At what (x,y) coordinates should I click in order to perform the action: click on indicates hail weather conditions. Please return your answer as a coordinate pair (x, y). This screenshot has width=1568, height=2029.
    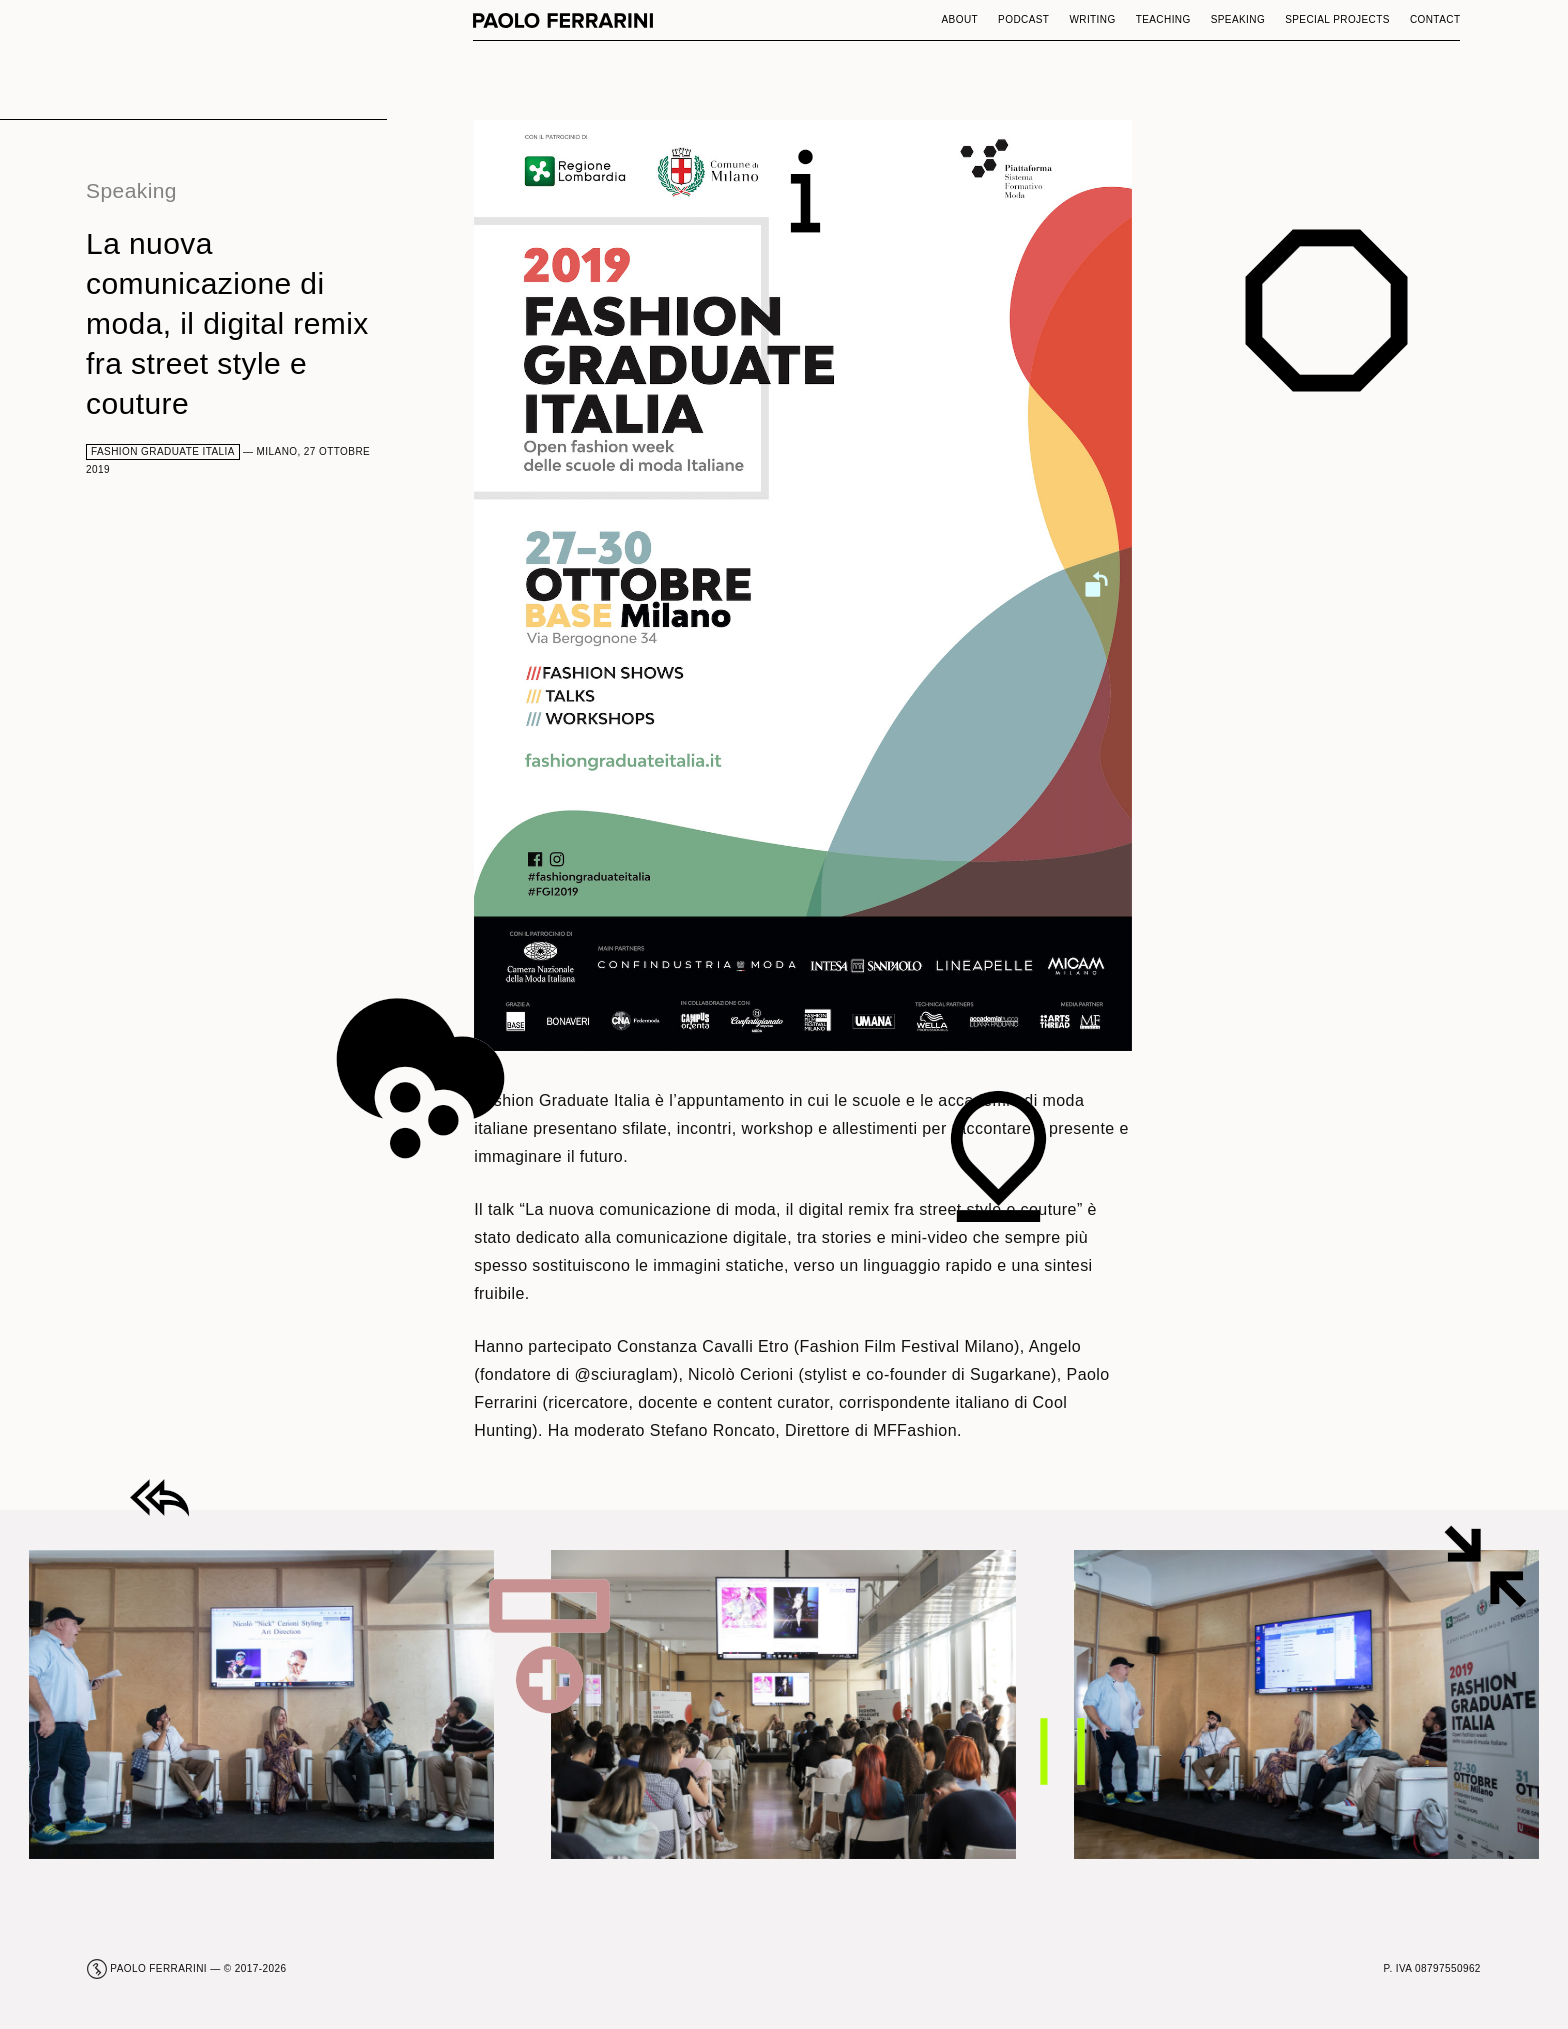
    Looking at the image, I should click on (420, 1074).